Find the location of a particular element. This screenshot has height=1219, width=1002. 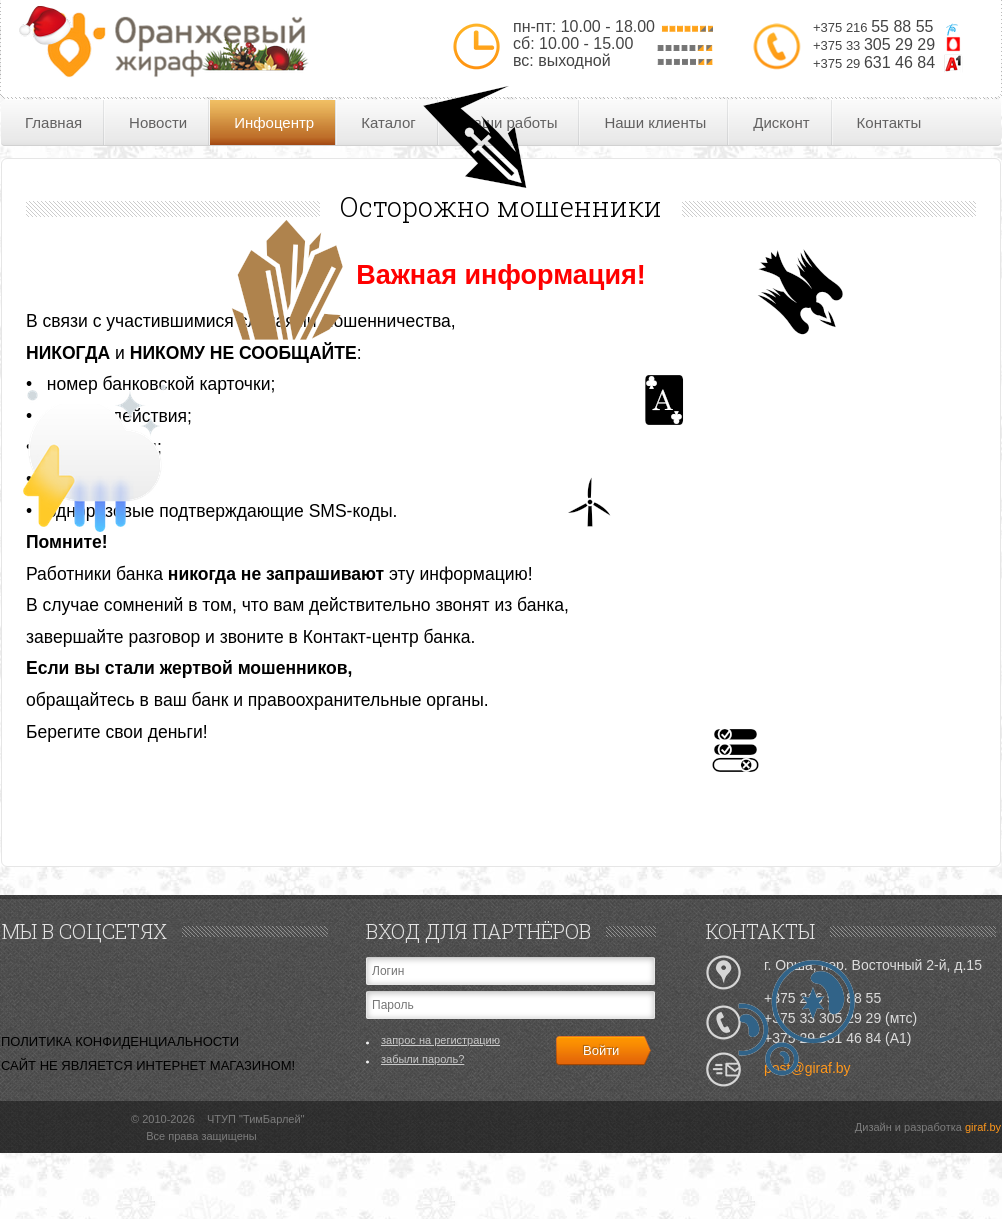

indicates nighttime thunderstorm conditions is located at coordinates (94, 458).